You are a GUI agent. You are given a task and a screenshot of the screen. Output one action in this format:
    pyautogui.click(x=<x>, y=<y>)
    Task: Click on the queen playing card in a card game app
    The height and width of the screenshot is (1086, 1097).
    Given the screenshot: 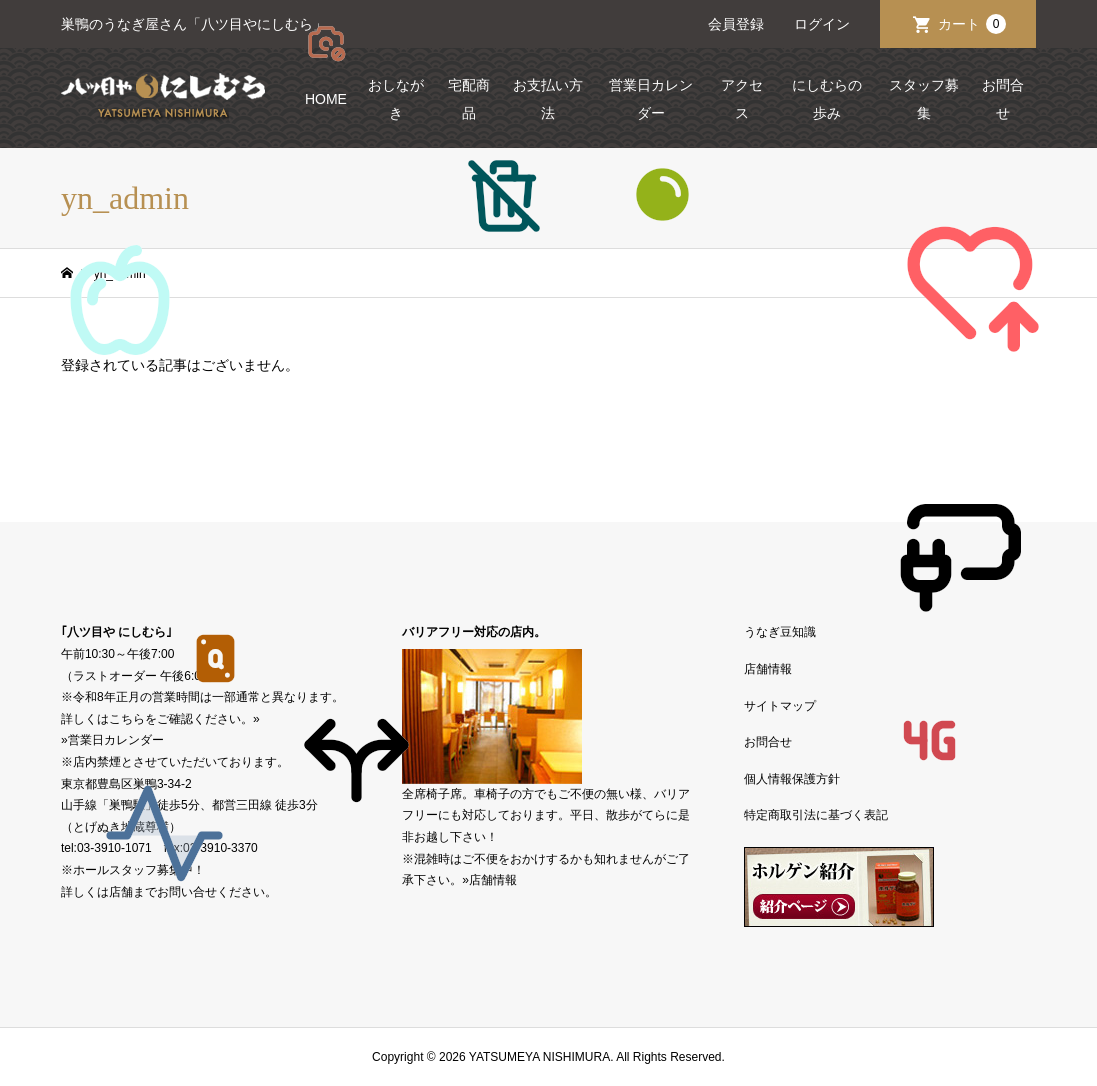 What is the action you would take?
    pyautogui.click(x=215, y=658)
    